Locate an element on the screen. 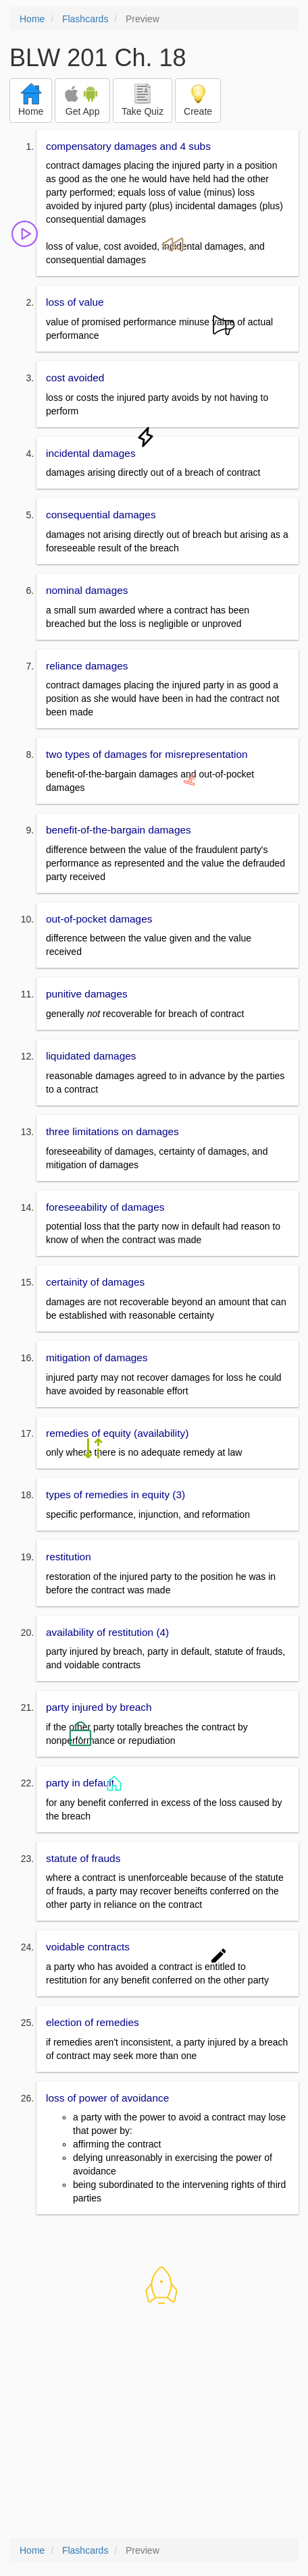 The image size is (308, 2576). access snowboarding or winter sports content is located at coordinates (190, 779).